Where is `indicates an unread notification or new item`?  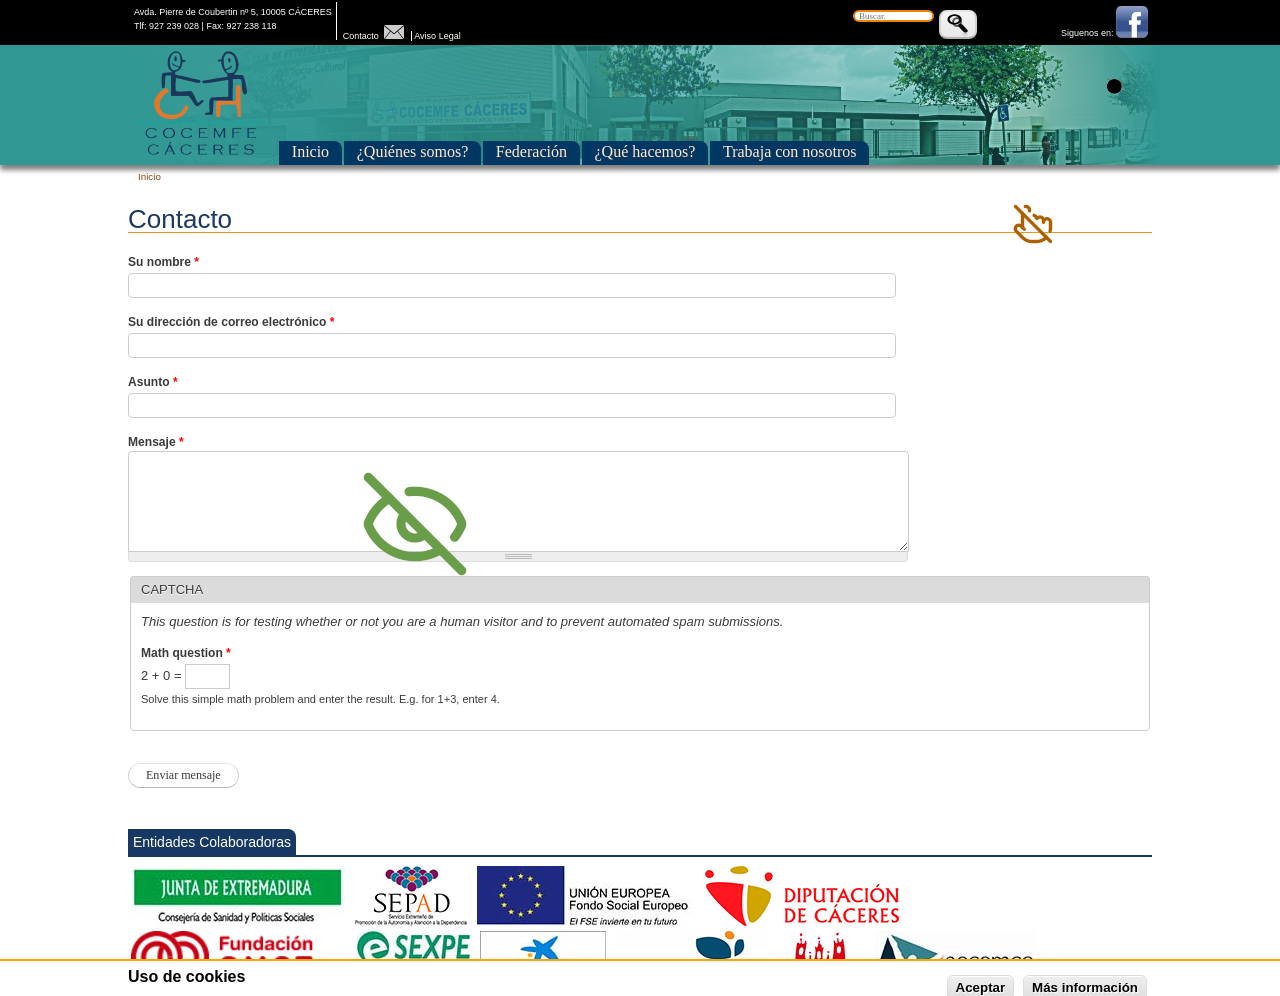
indicates an unread notification or new item is located at coordinates (1114, 86).